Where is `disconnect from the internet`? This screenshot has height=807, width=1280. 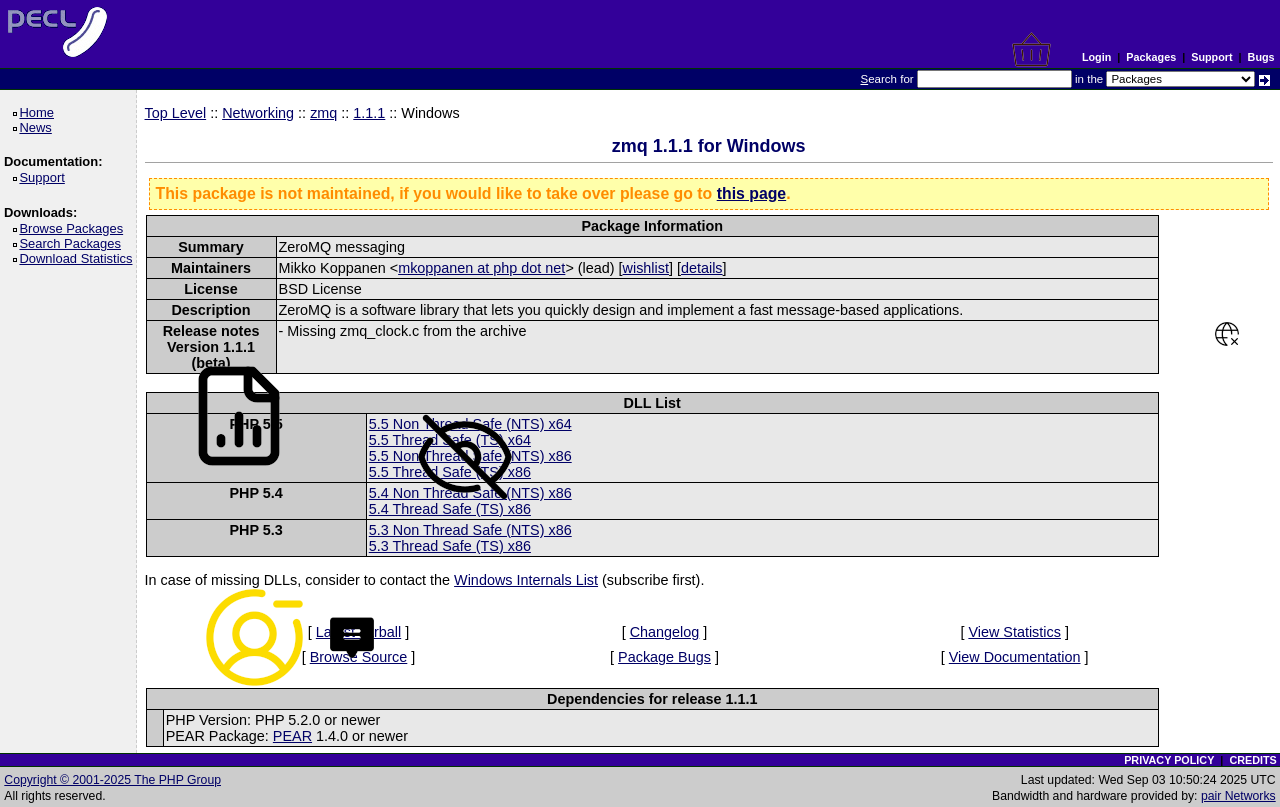
disconnect from the internet is located at coordinates (1227, 334).